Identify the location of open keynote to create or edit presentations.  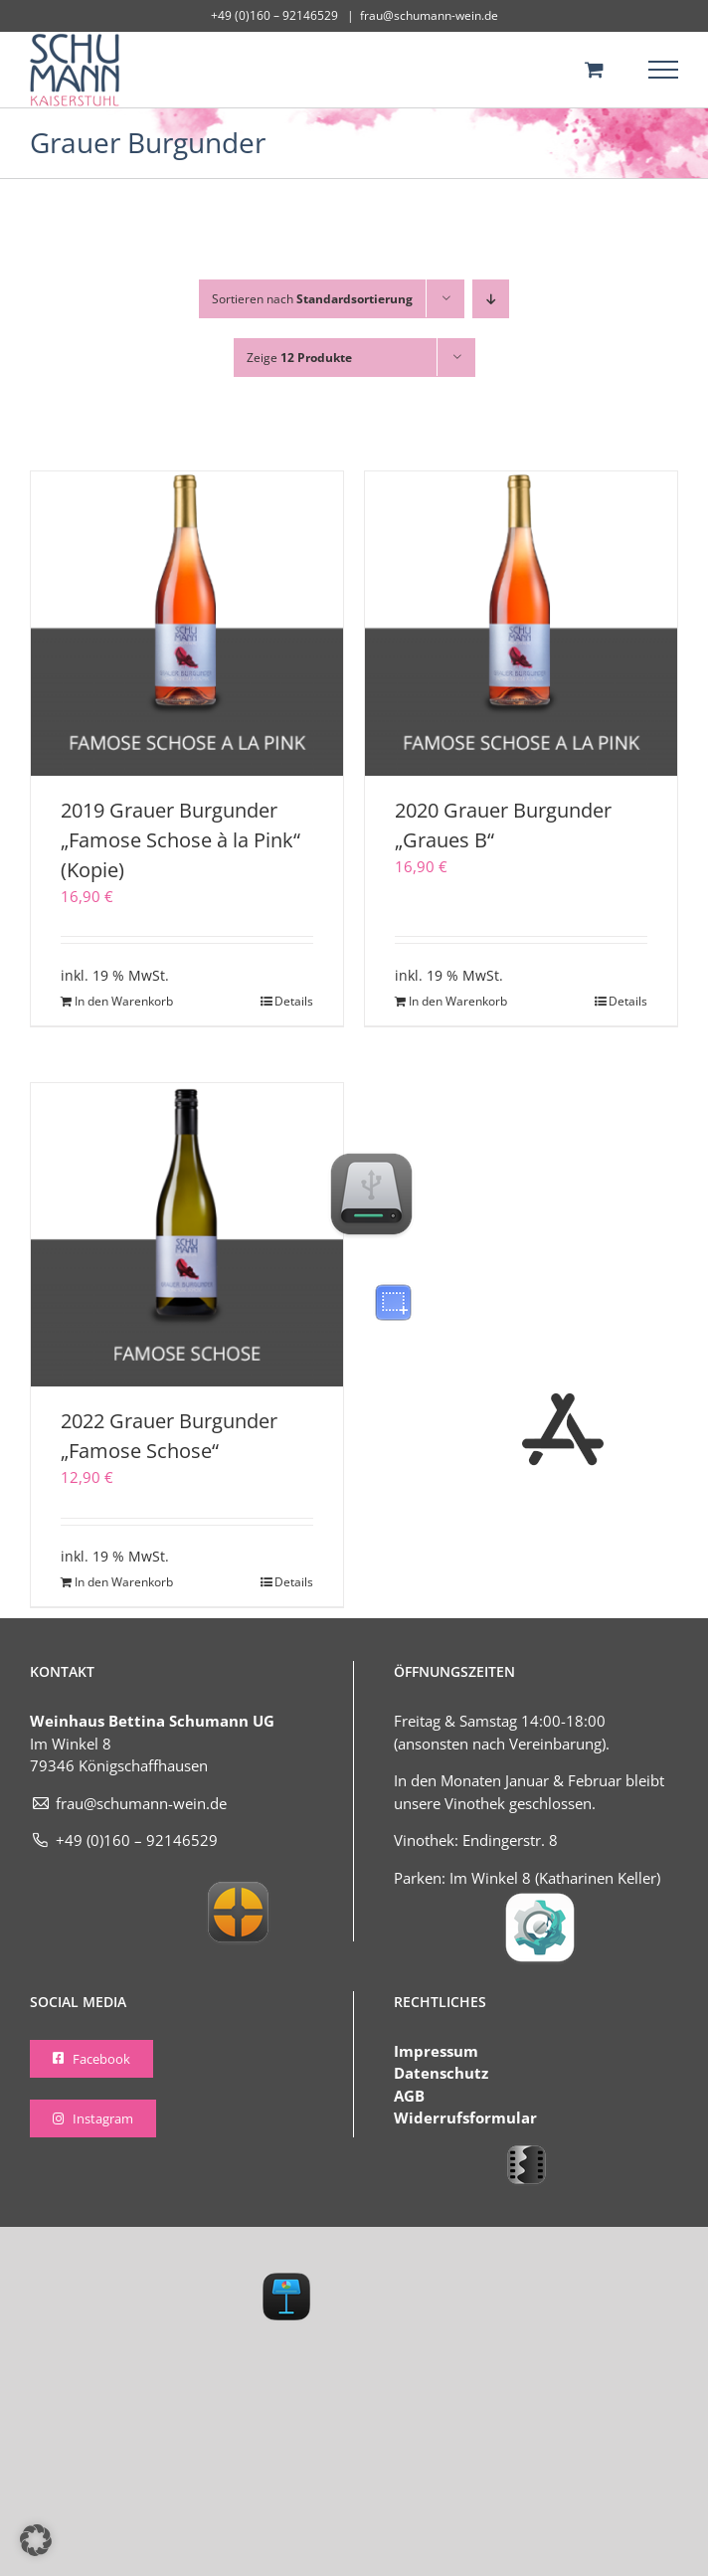
(286, 2297).